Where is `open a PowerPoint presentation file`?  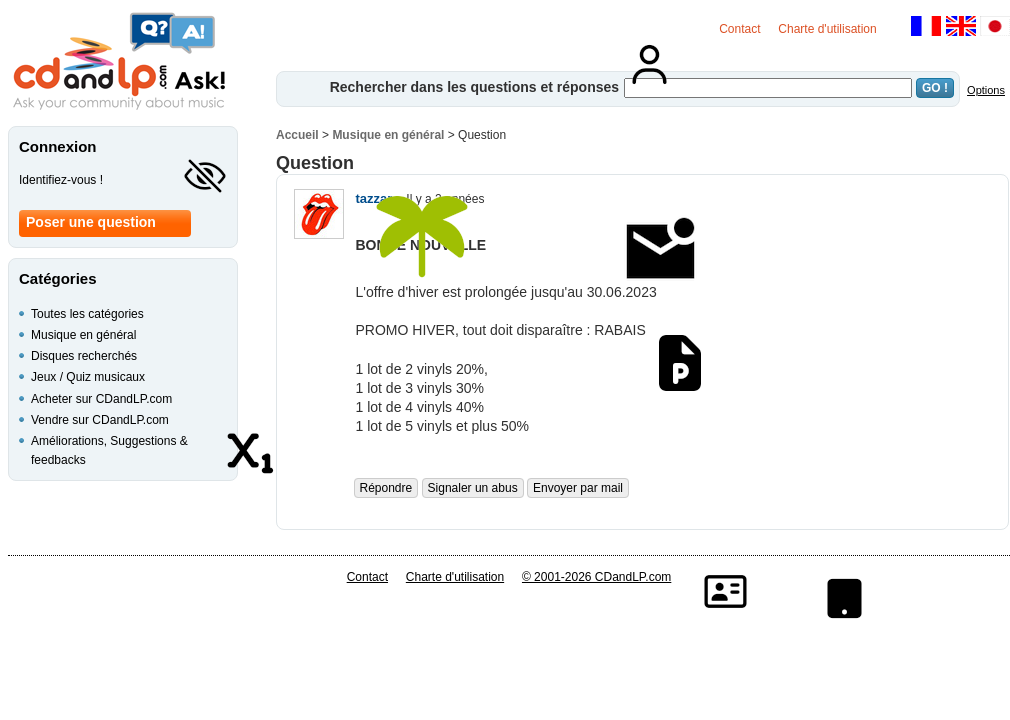 open a PowerPoint presentation file is located at coordinates (680, 363).